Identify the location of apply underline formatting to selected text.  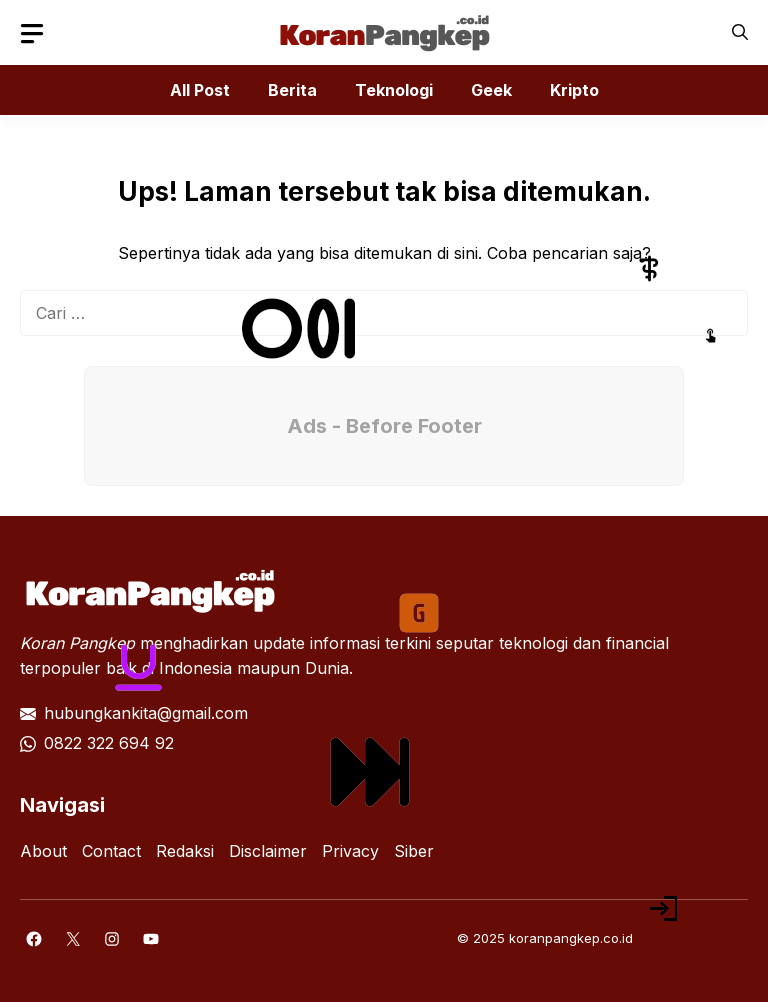
(138, 667).